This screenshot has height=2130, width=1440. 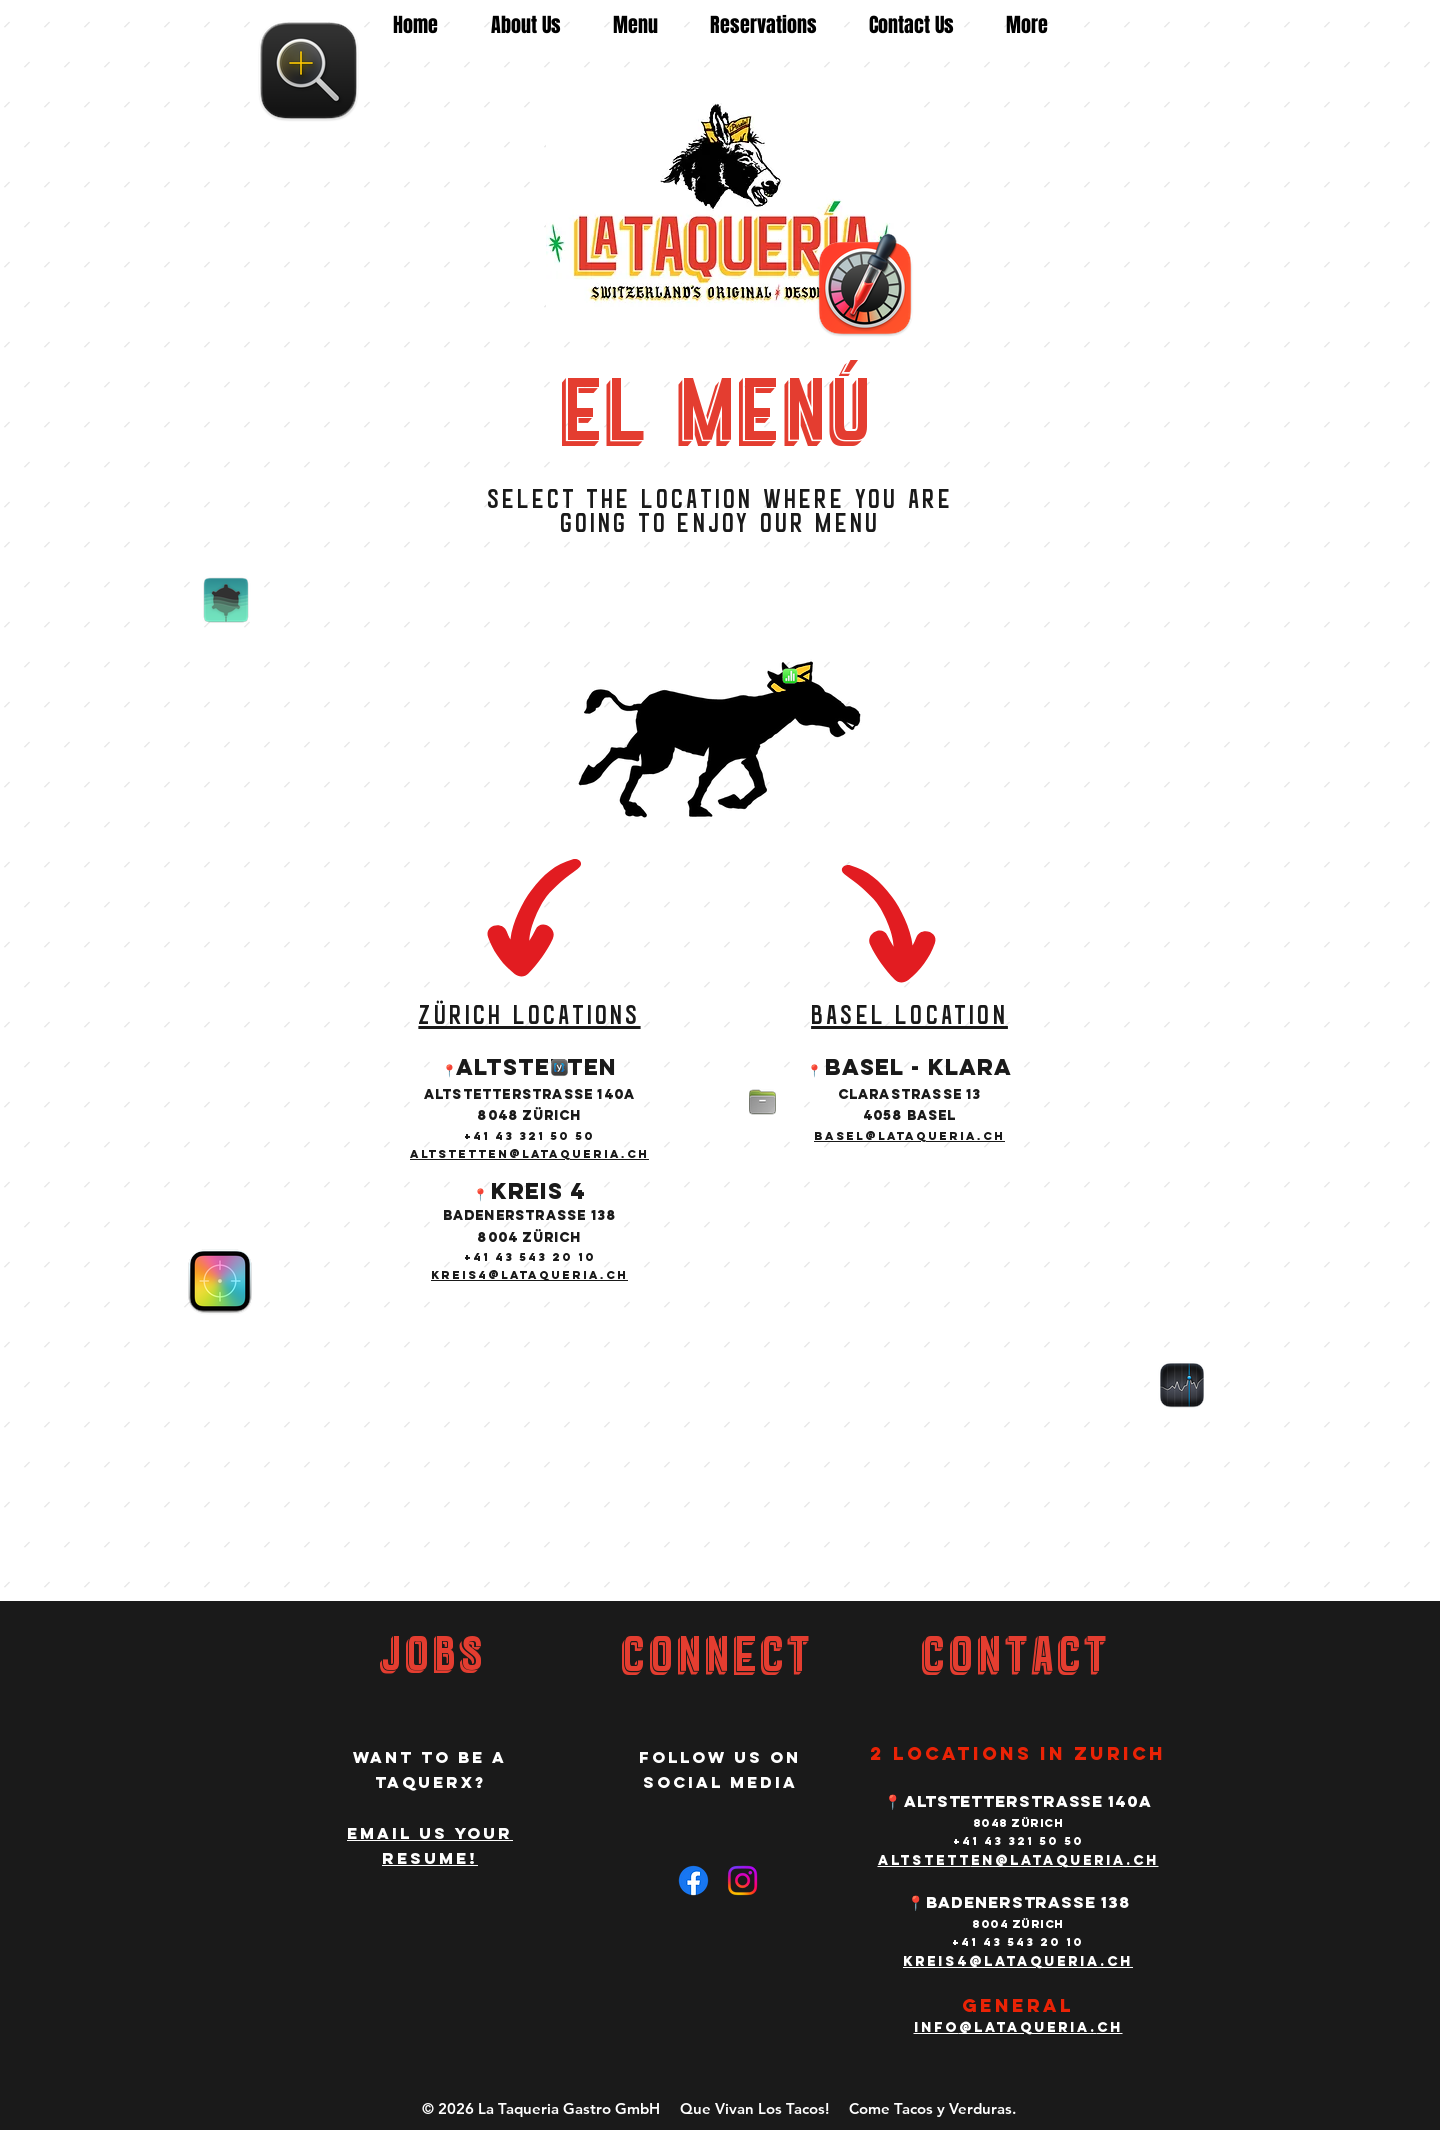 I want to click on open the nautilus file manager, so click(x=762, y=1101).